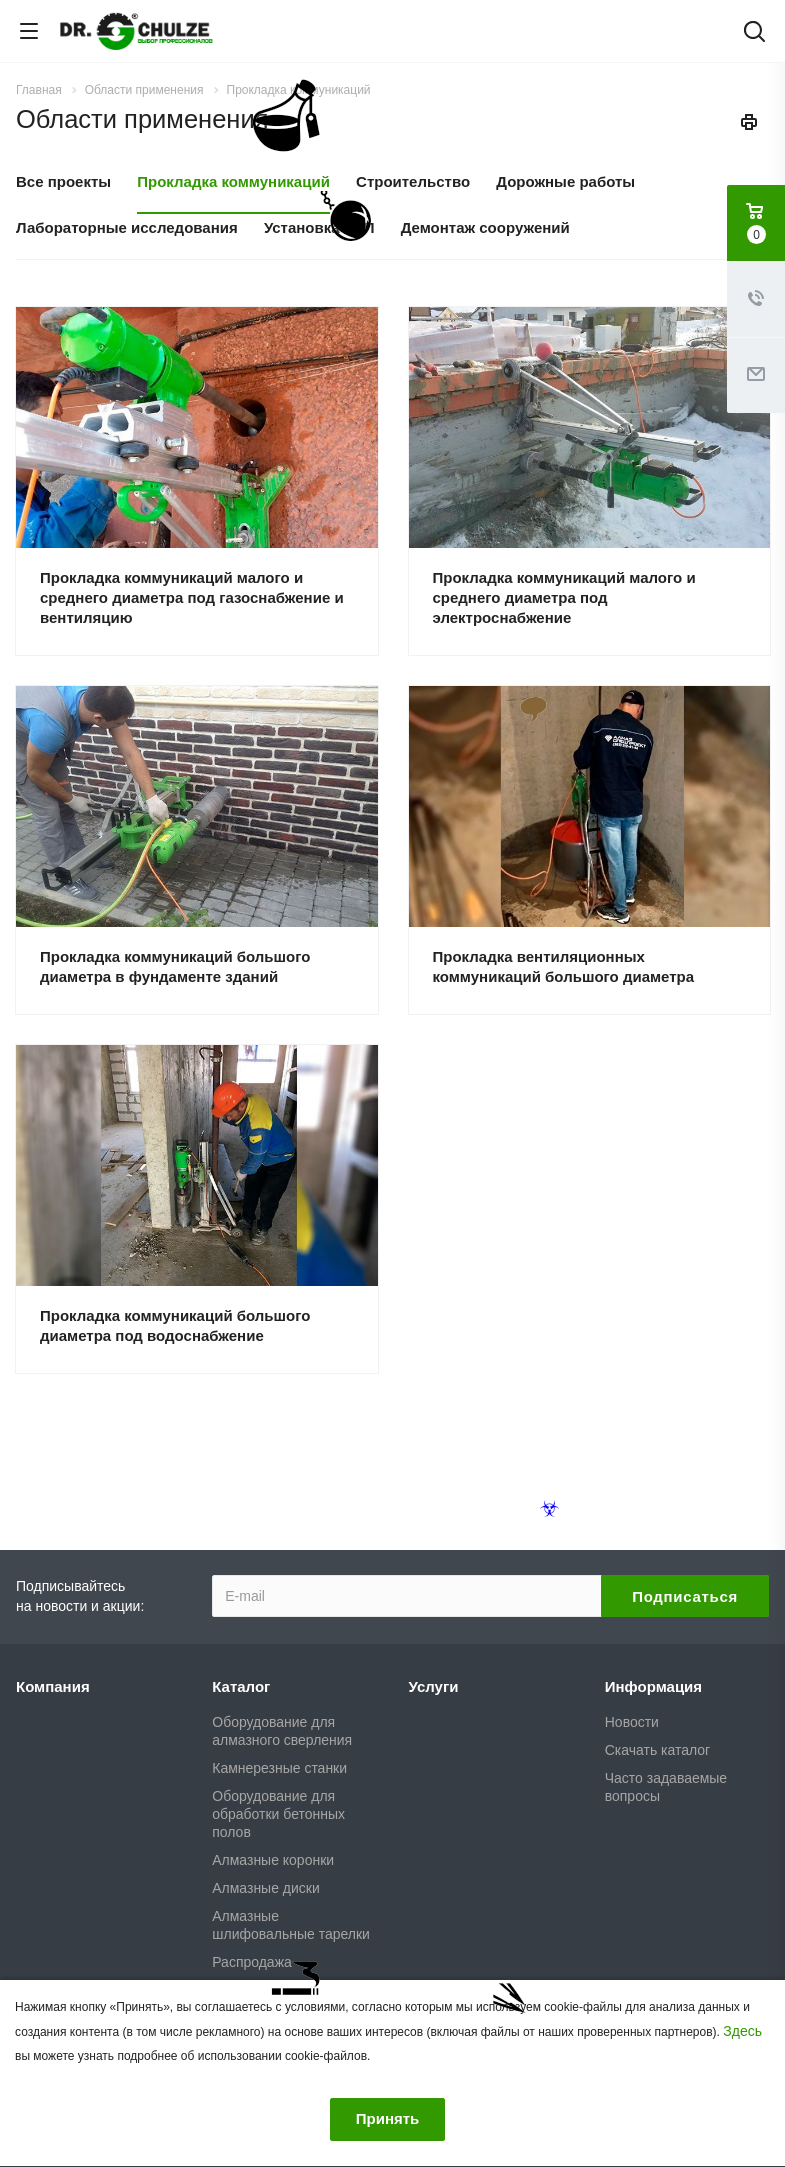 This screenshot has height=2167, width=785. What do you see at coordinates (509, 1999) in the screenshot?
I see `perform a precision attack or critical strike` at bounding box center [509, 1999].